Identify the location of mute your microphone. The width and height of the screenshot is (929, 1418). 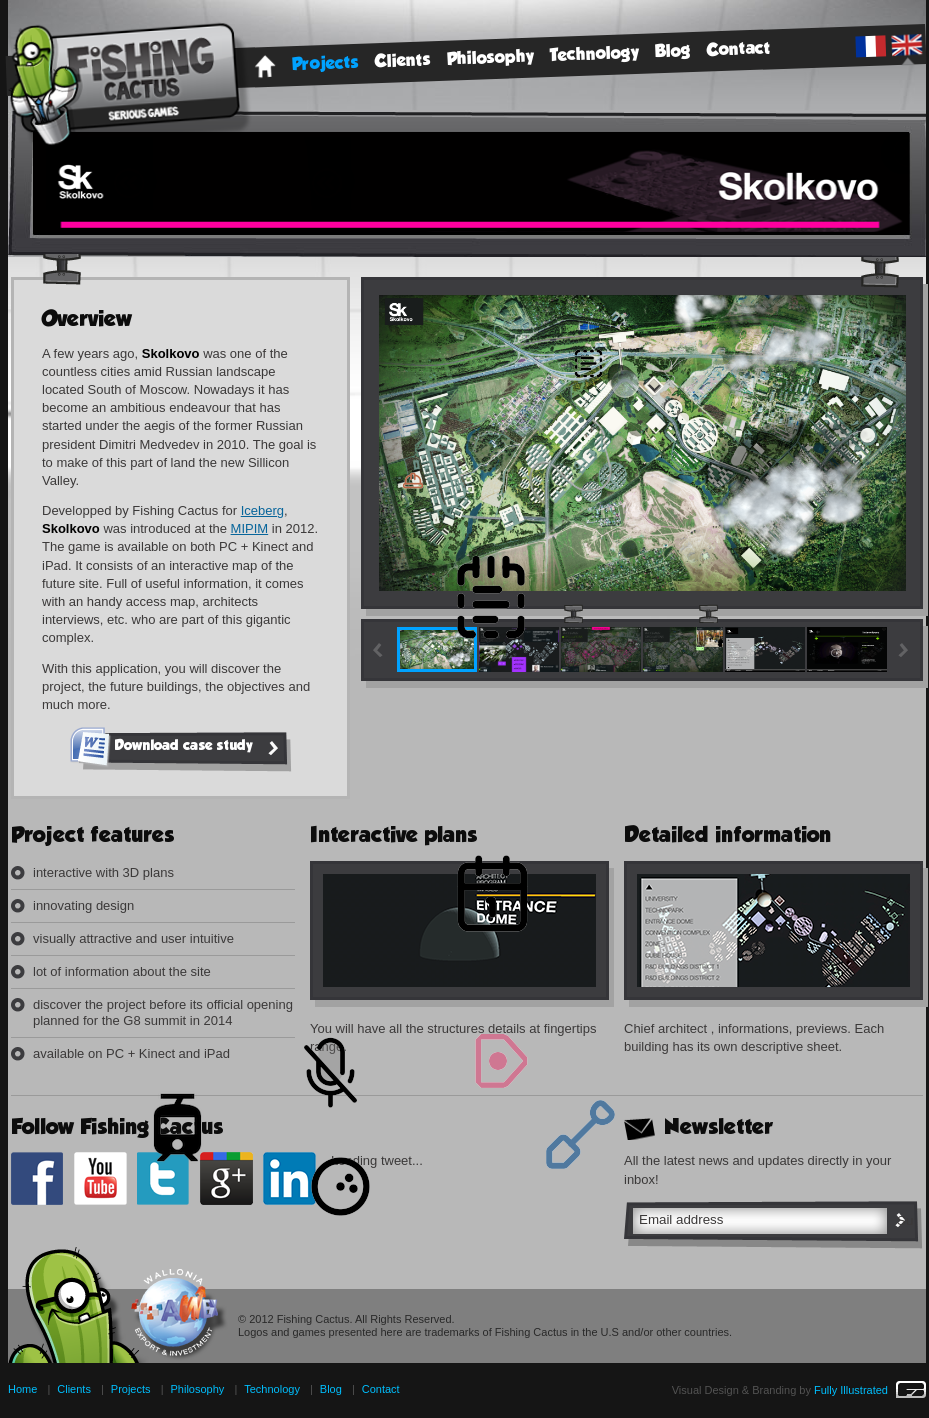
(330, 1071).